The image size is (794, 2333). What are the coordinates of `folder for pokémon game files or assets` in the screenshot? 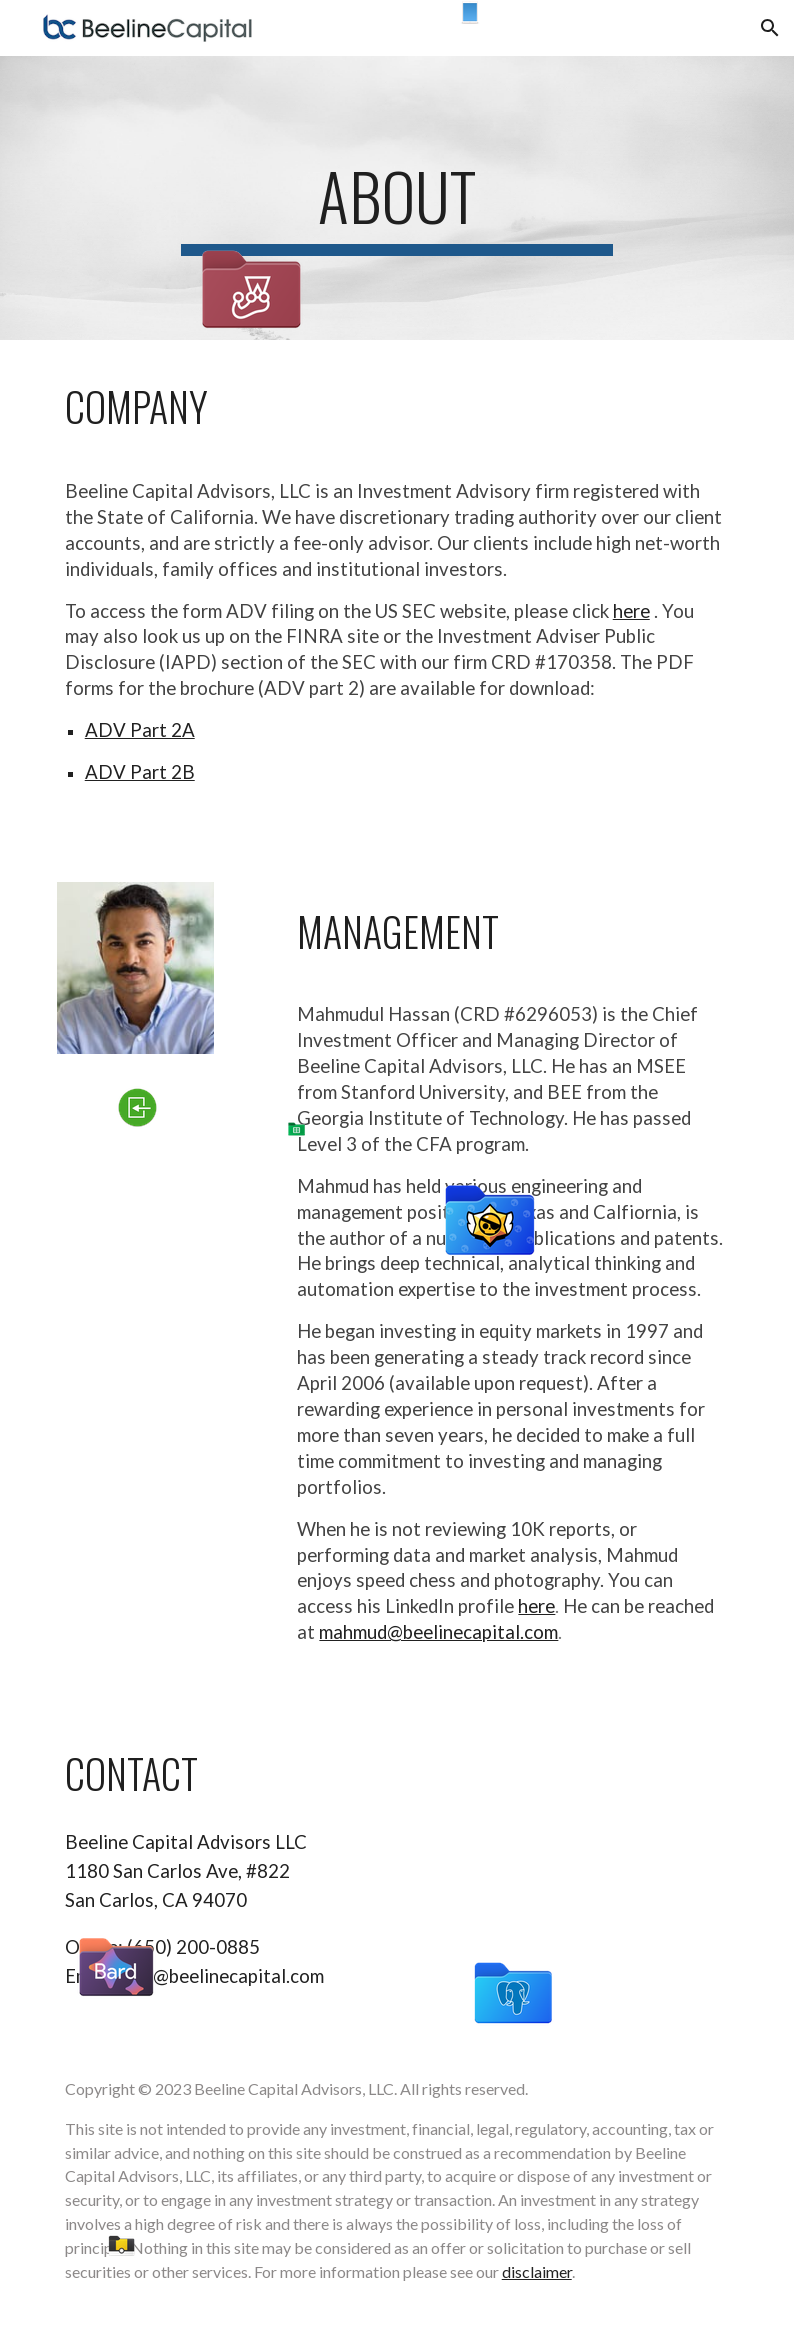 It's located at (121, 2246).